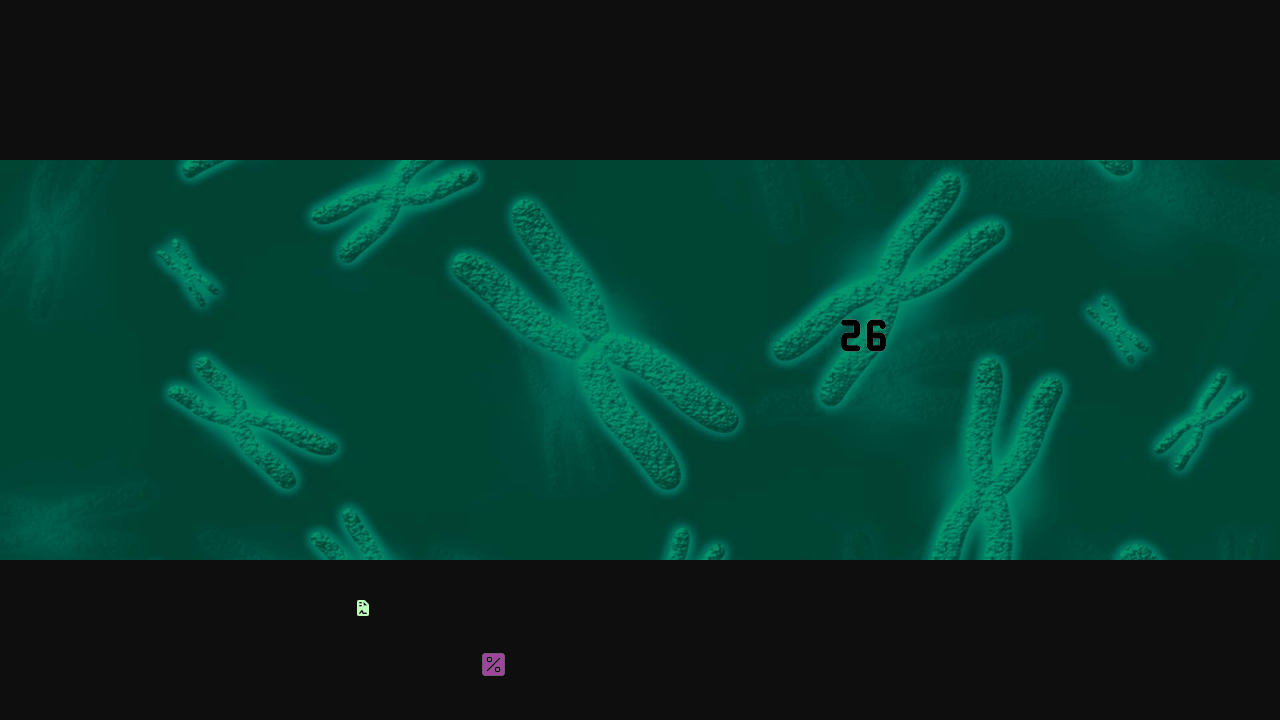 This screenshot has height=720, width=1280. I want to click on view discount or promotional offer, so click(493, 664).